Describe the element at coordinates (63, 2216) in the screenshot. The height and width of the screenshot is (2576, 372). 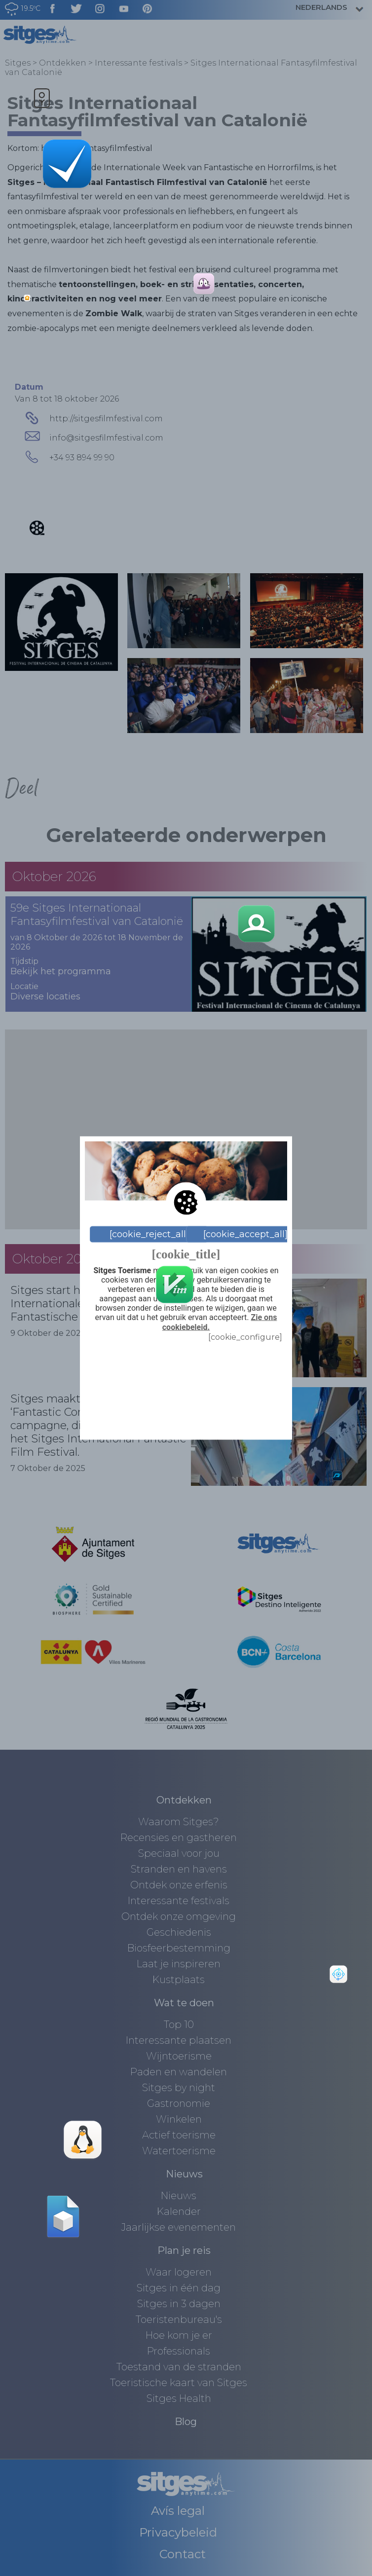
I see `a flatpak application package file` at that location.